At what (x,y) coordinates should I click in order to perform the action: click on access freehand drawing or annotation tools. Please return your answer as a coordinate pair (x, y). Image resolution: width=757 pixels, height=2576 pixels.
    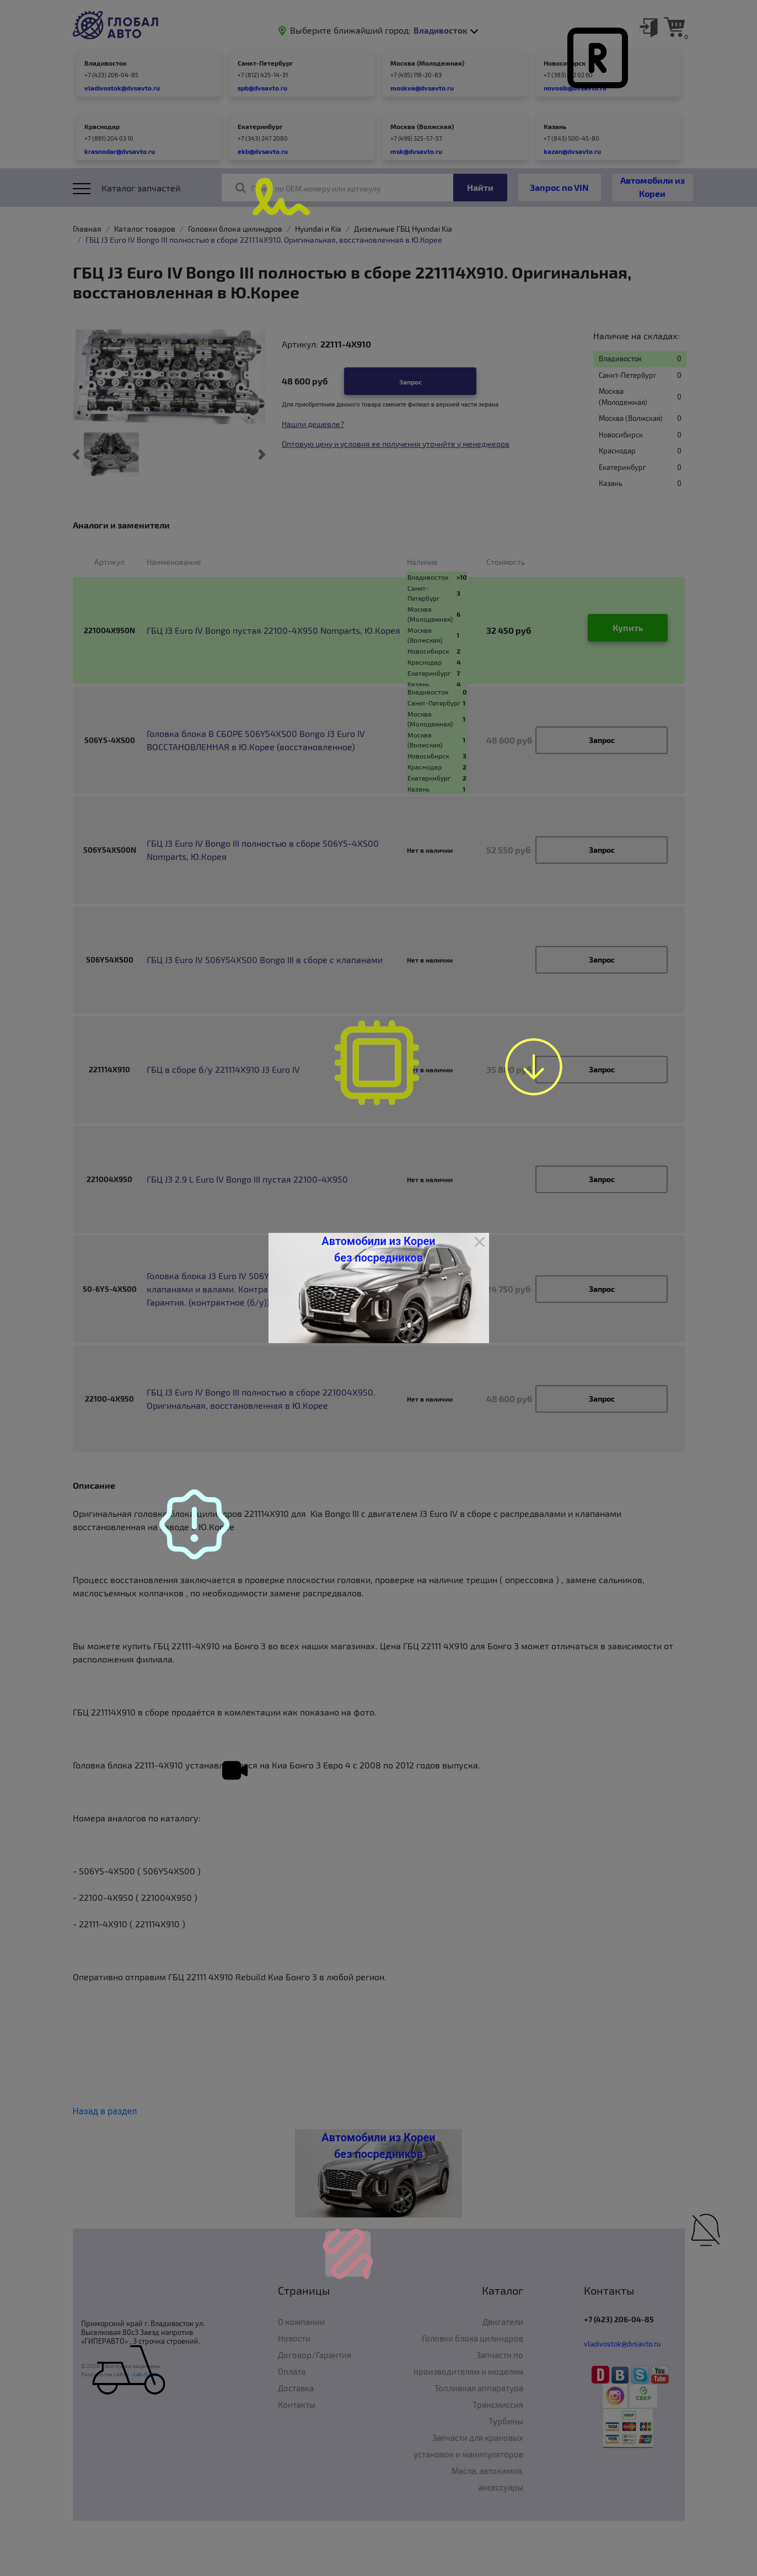
    Looking at the image, I should click on (348, 2254).